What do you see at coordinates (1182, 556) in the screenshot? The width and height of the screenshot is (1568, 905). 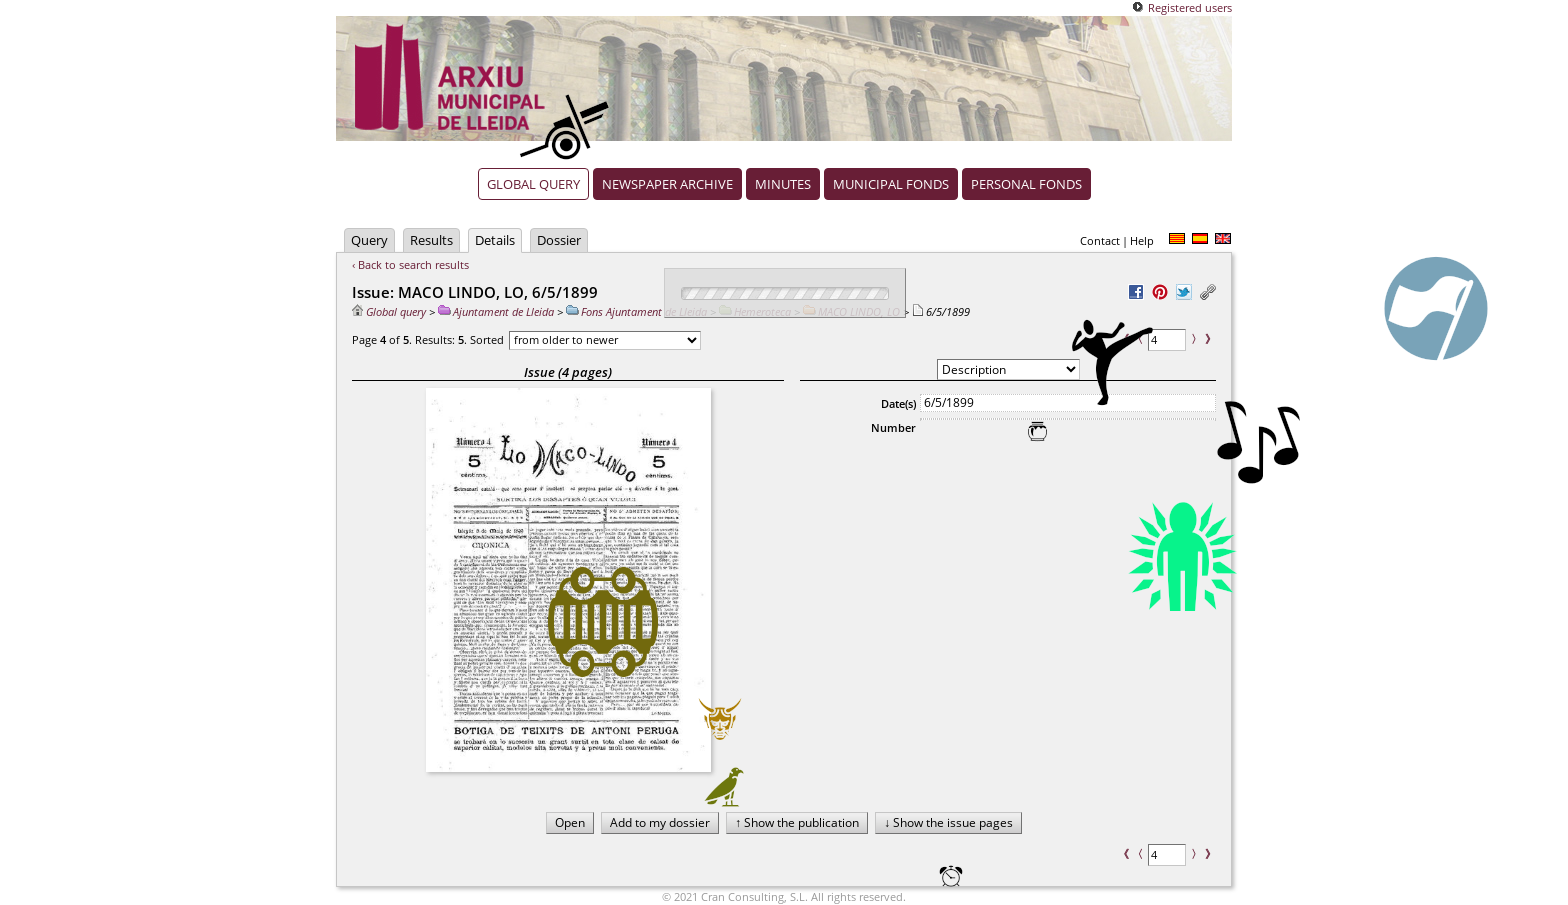 I see `activate frost aura ability` at bounding box center [1182, 556].